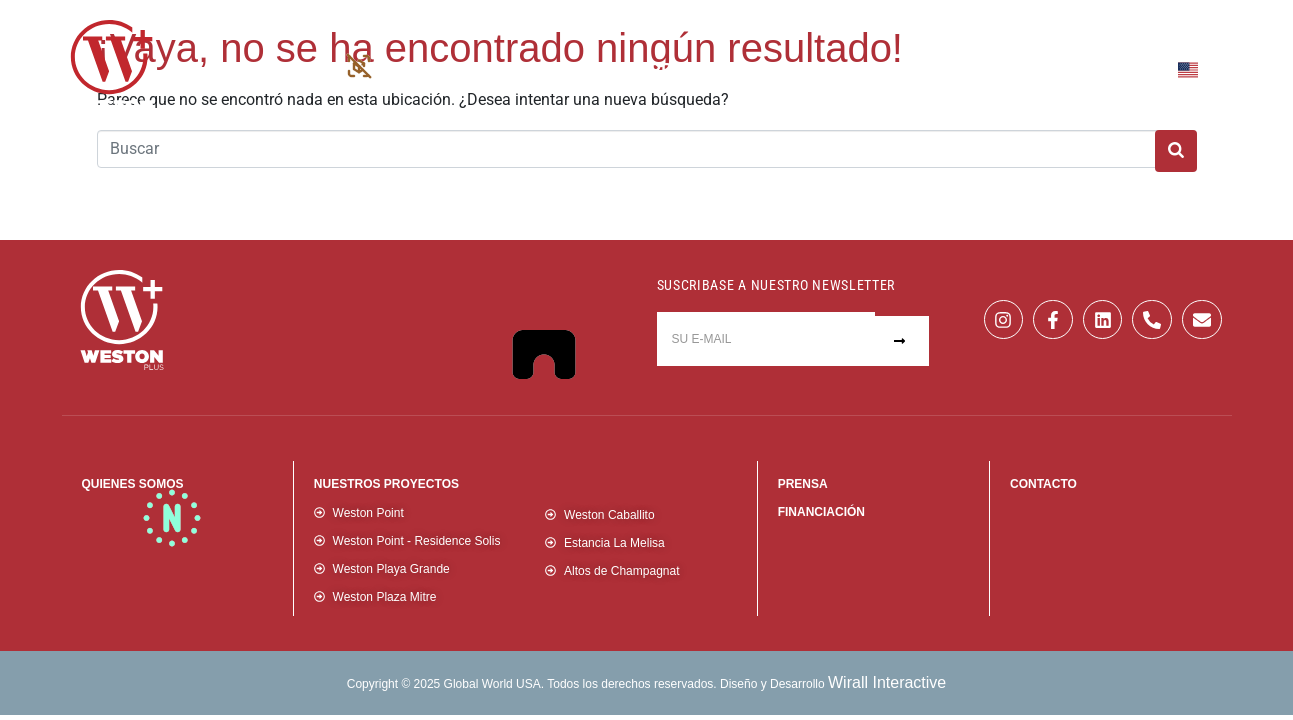 The width and height of the screenshot is (1293, 720). I want to click on disable augmented reality mode, so click(359, 66).